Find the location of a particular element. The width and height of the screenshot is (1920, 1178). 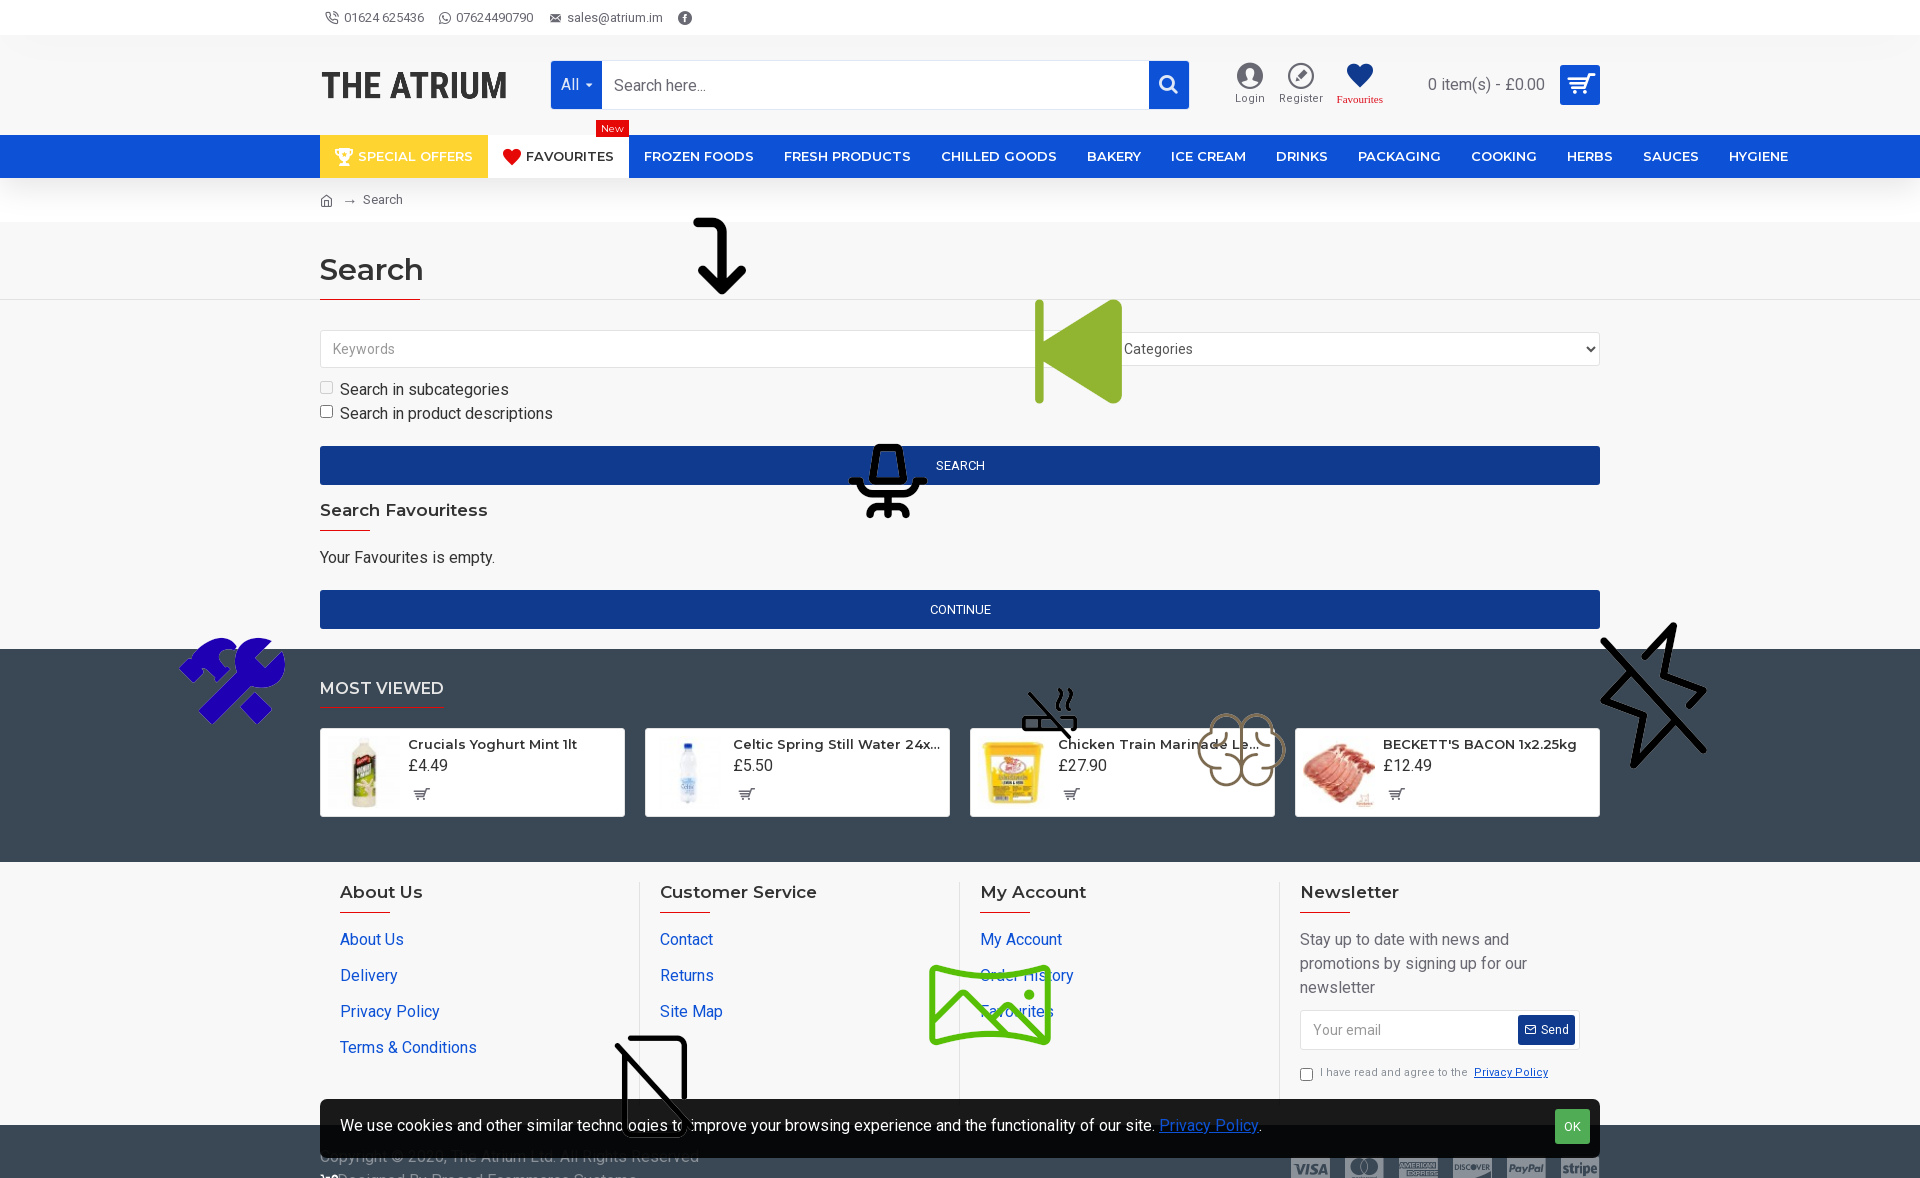

indicates a no smoking area is located at coordinates (1049, 715).